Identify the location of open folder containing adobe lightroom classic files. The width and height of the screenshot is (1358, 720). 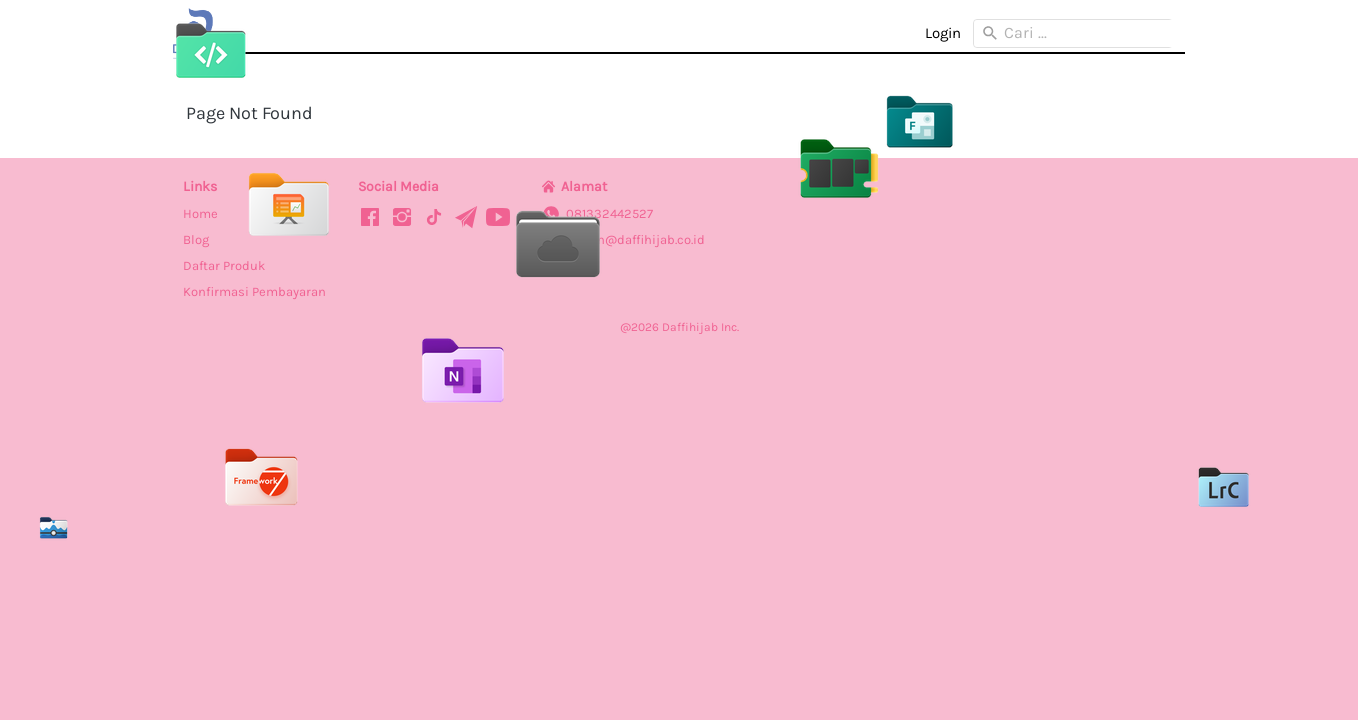
(1223, 488).